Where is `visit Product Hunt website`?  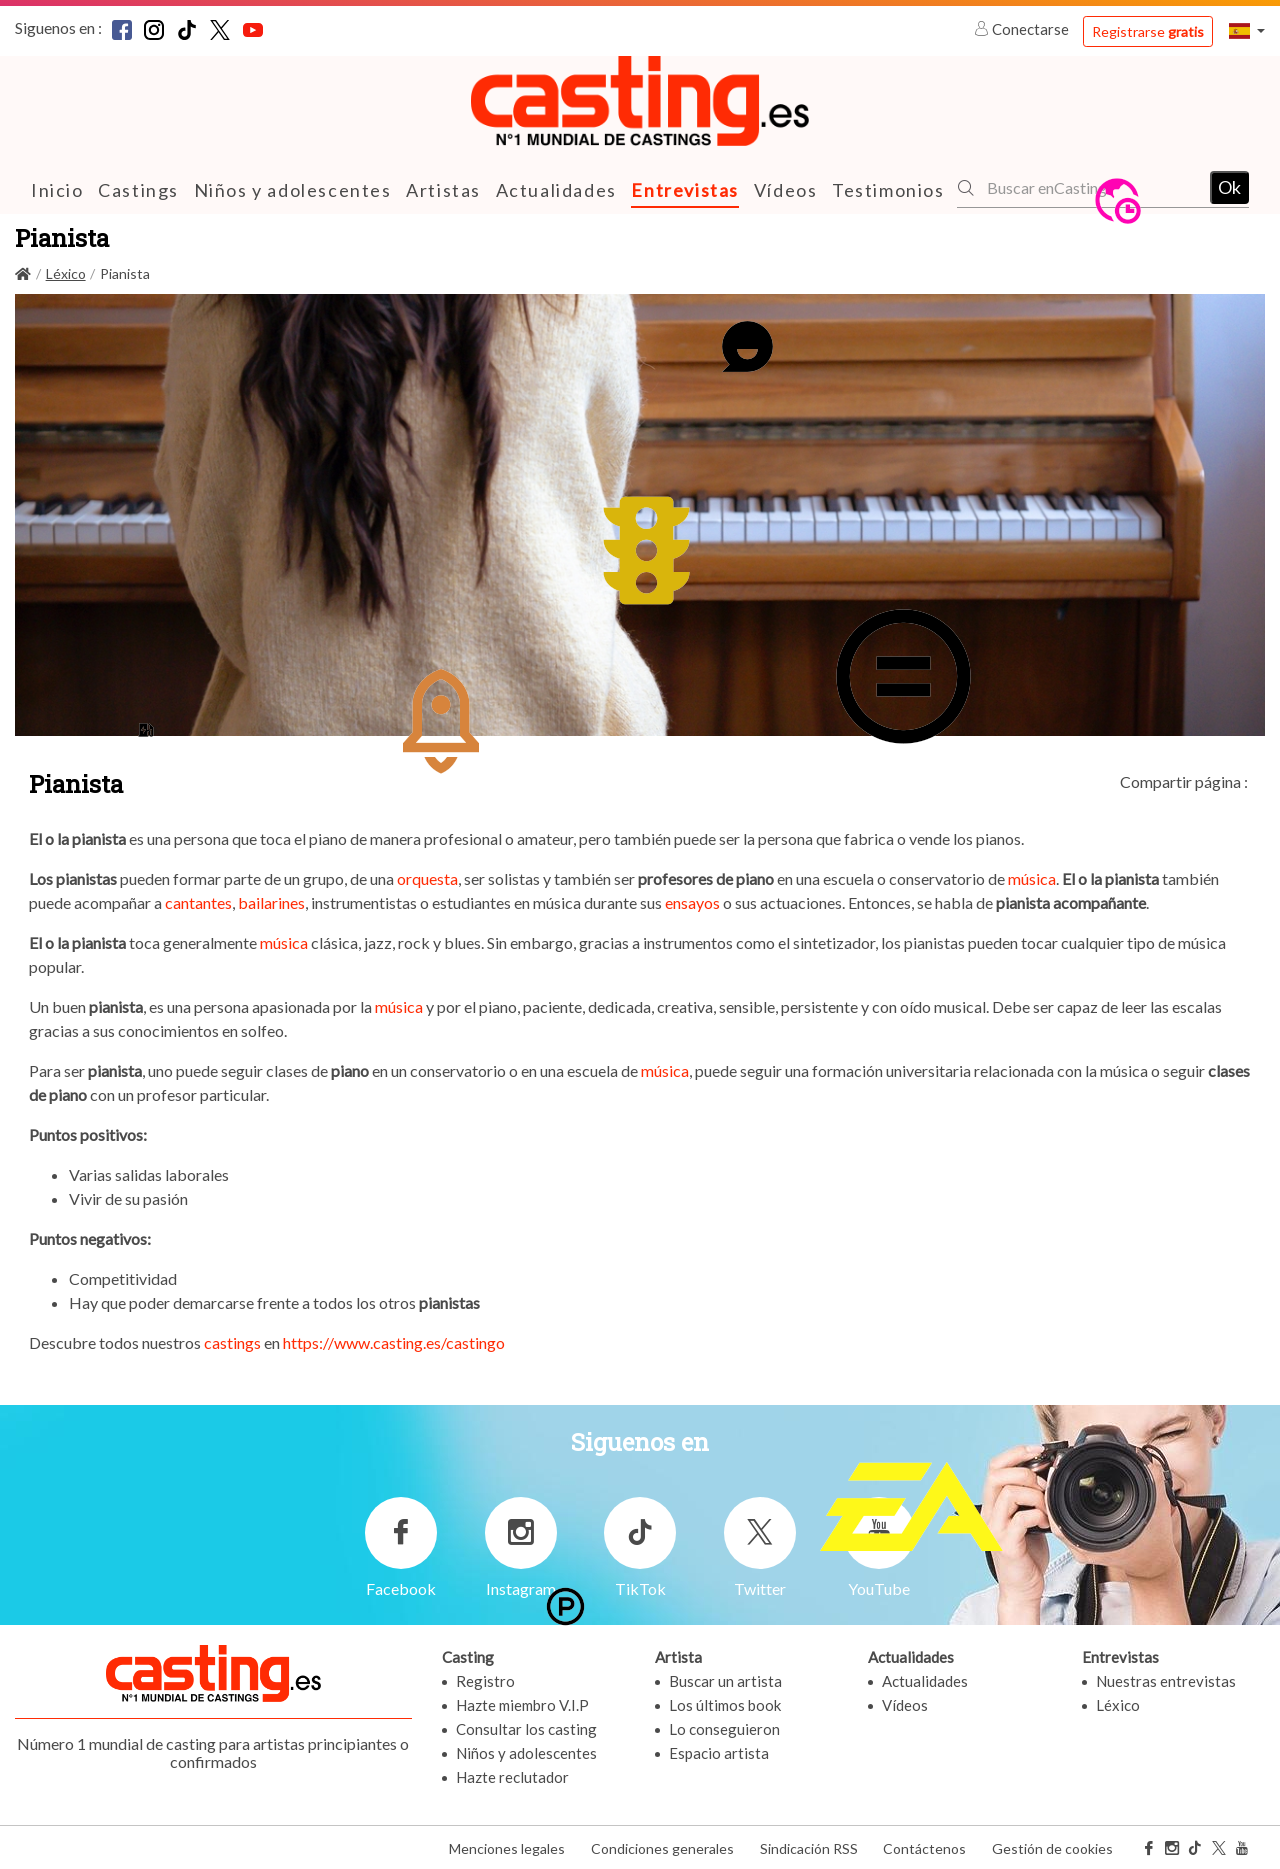 visit Product Hunt website is located at coordinates (565, 1606).